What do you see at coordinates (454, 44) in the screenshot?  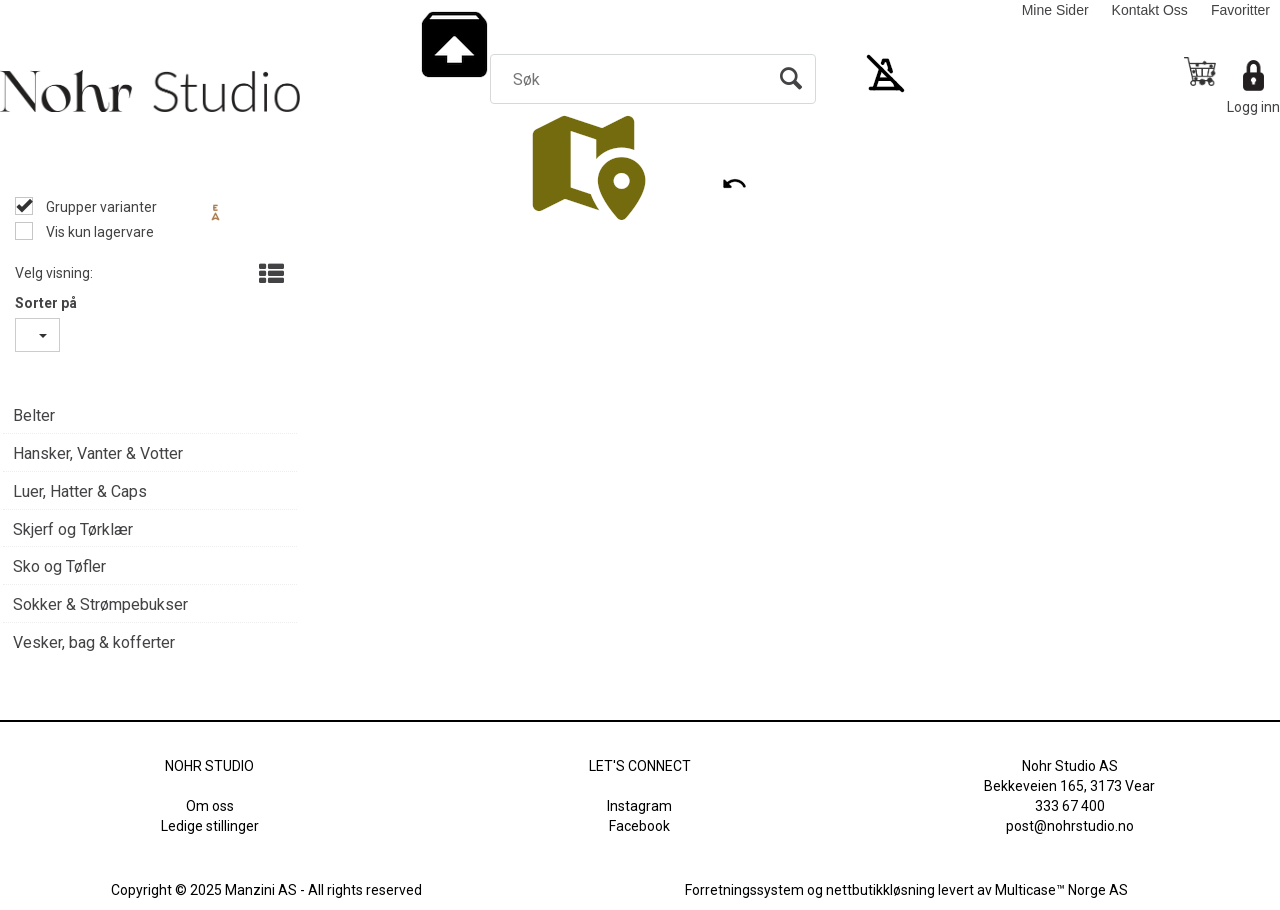 I see `restore item from archive` at bounding box center [454, 44].